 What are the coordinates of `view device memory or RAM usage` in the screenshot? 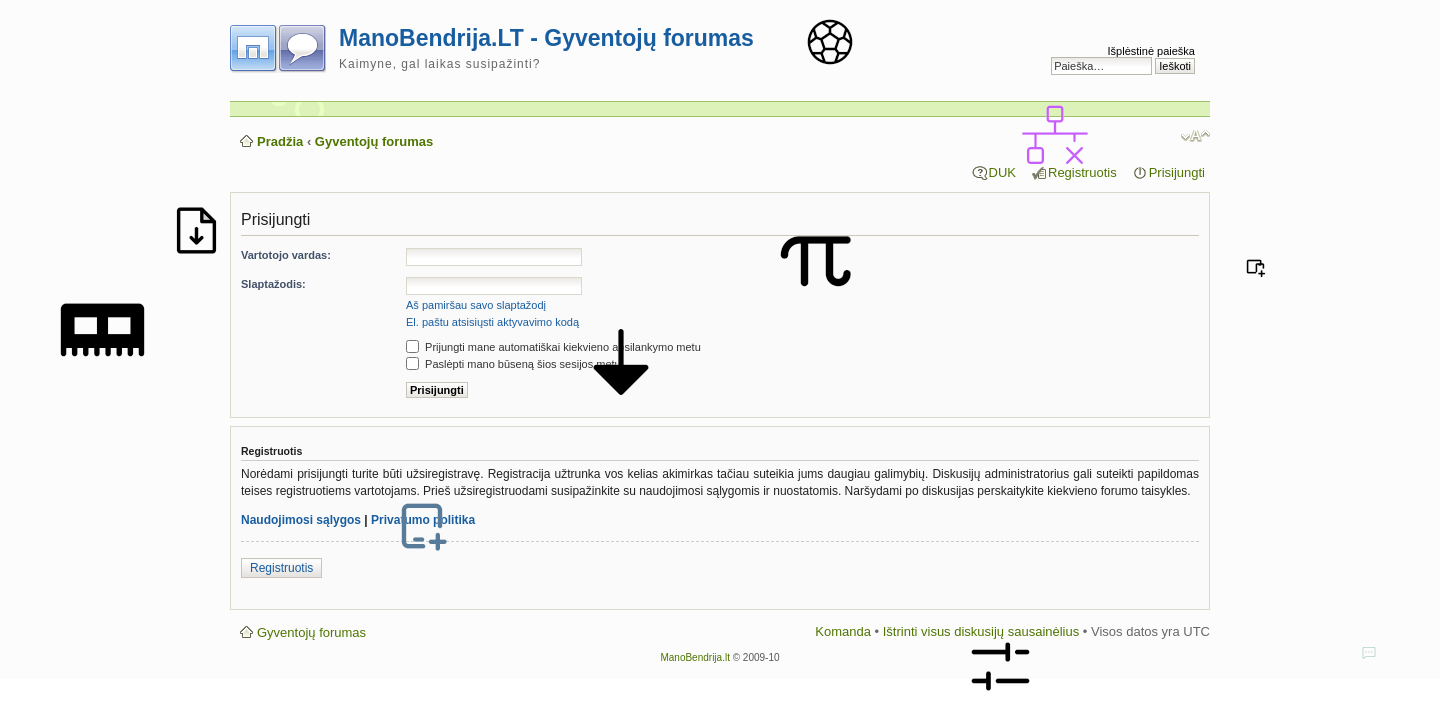 It's located at (102, 328).